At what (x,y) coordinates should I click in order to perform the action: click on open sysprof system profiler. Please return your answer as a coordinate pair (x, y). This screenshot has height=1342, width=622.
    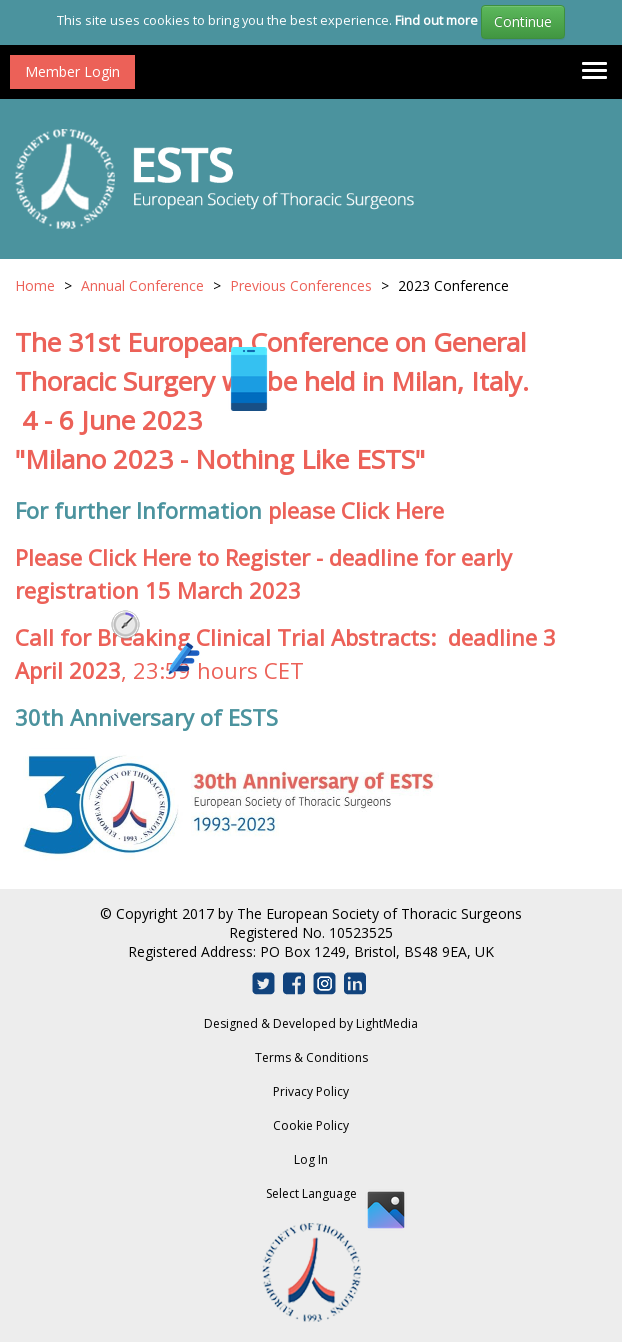
    Looking at the image, I should click on (125, 624).